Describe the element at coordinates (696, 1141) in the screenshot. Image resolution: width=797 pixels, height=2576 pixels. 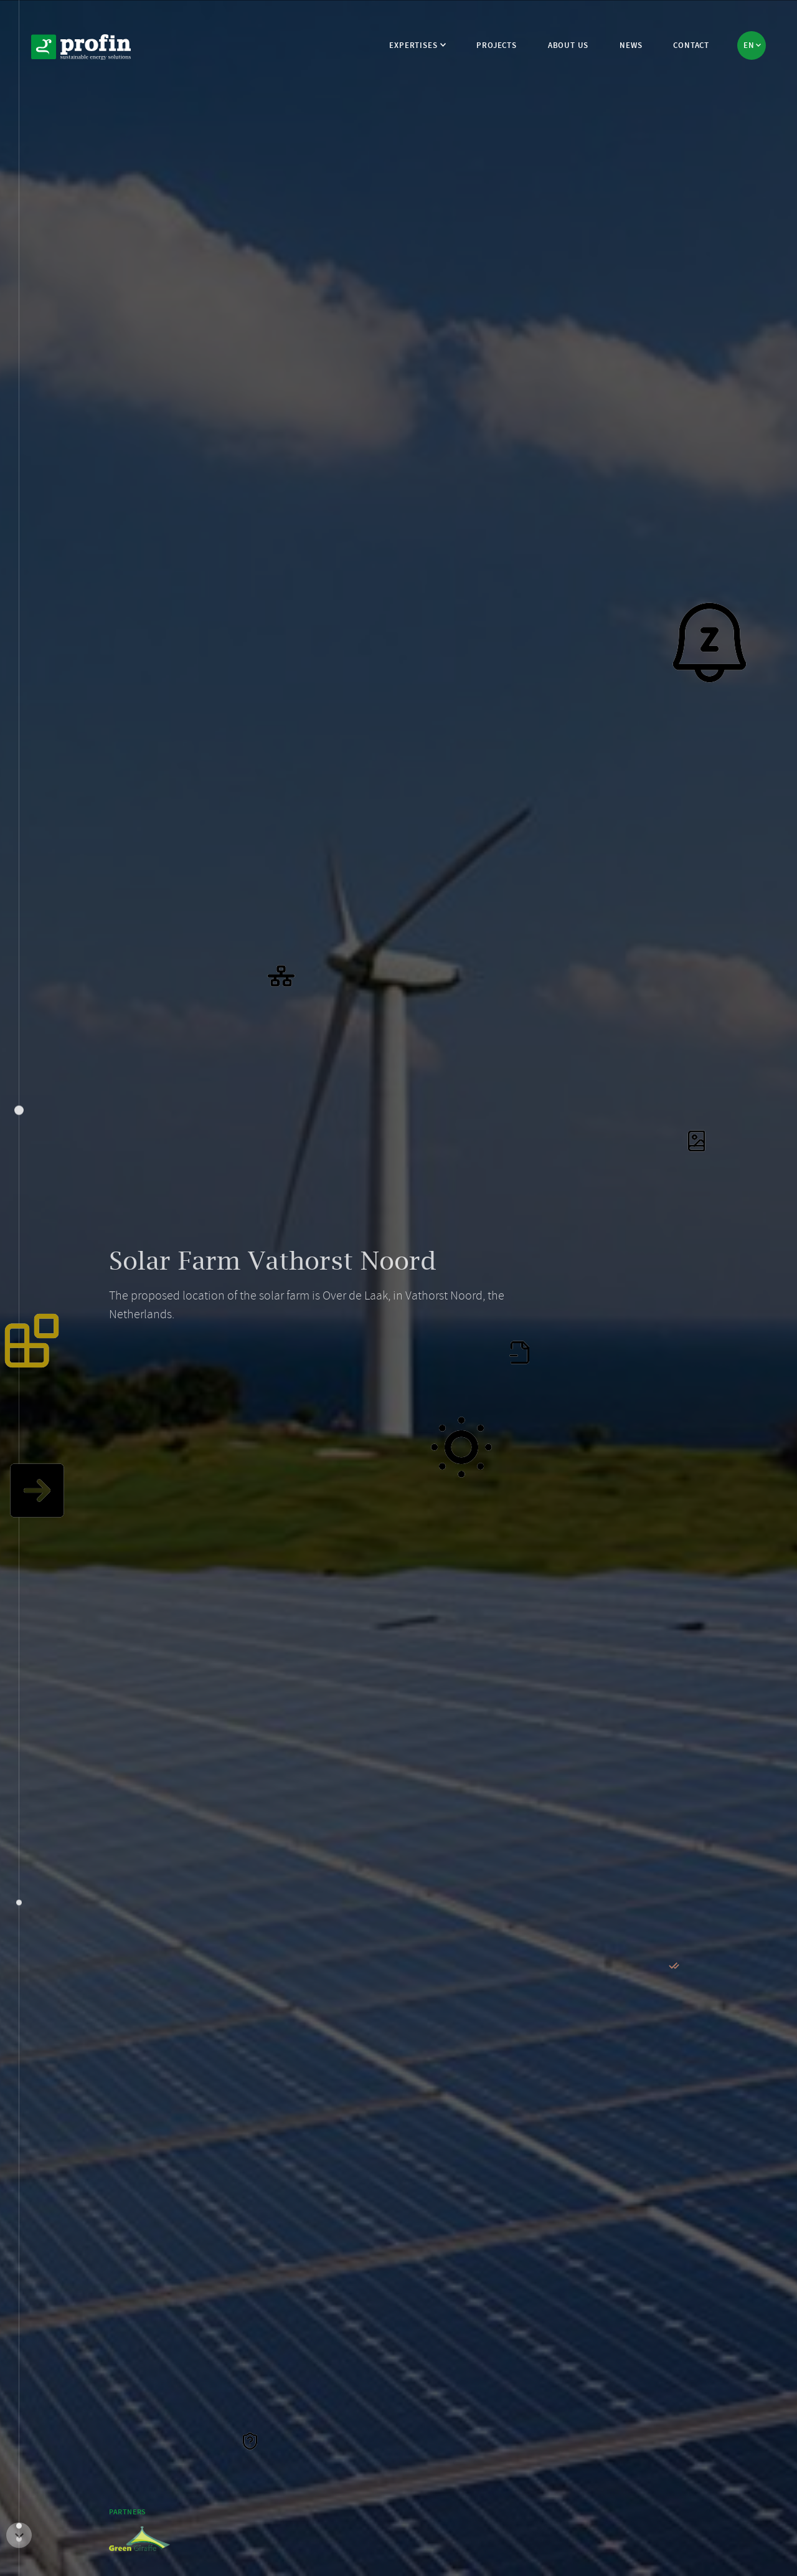
I see `view photo album or image gallery` at that location.